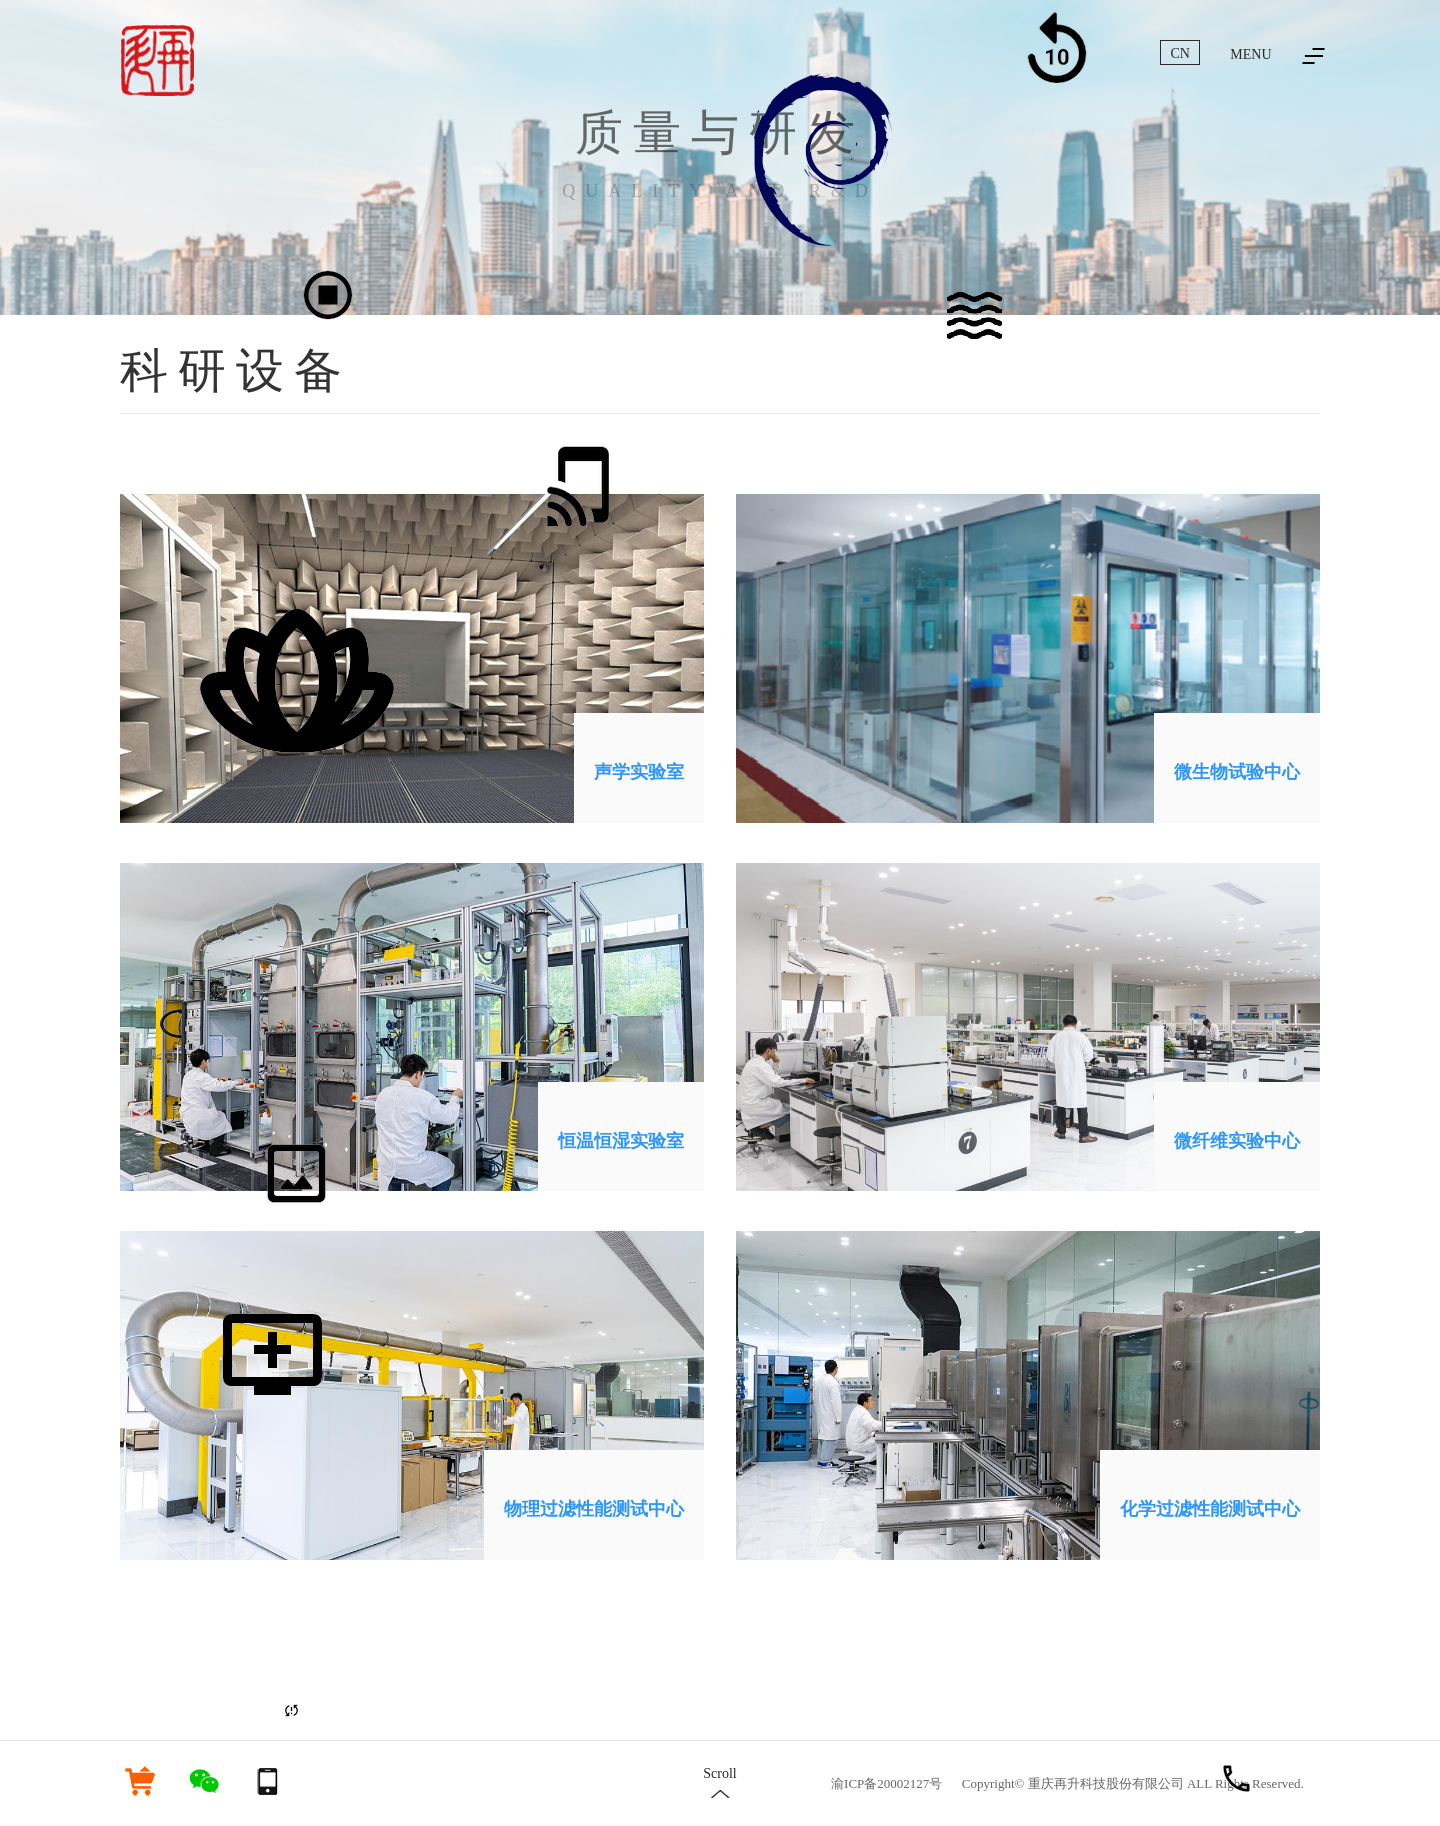 The image size is (1440, 1826). Describe the element at coordinates (839, 159) in the screenshot. I see `open a debian linux terminal session` at that location.